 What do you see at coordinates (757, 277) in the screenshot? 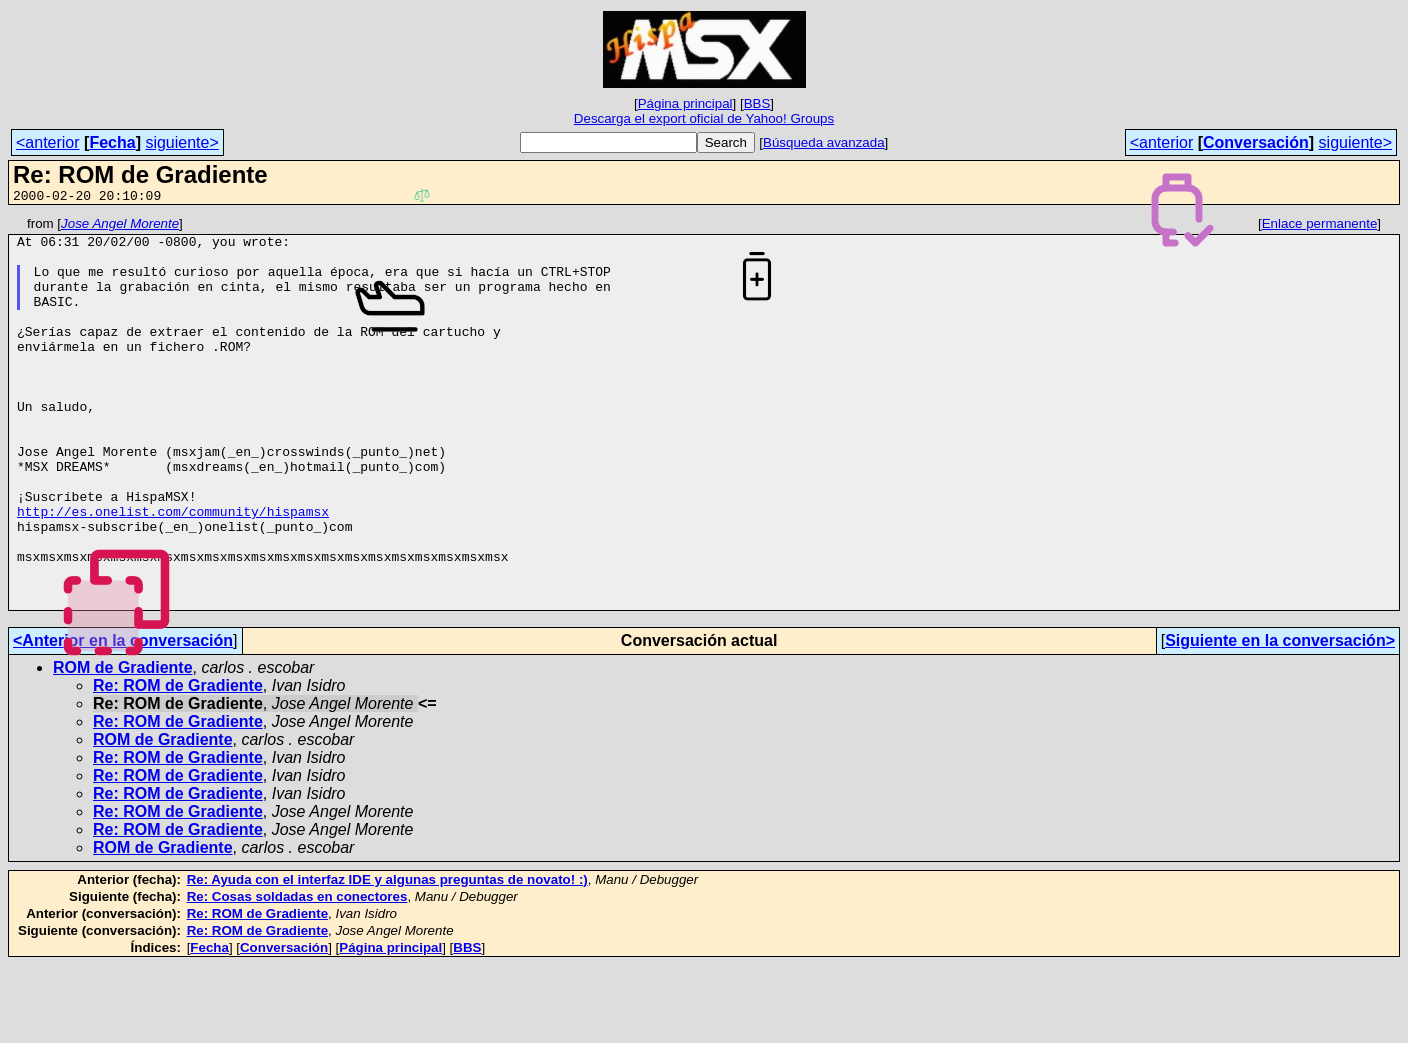
I see `add a new battery or power source` at bounding box center [757, 277].